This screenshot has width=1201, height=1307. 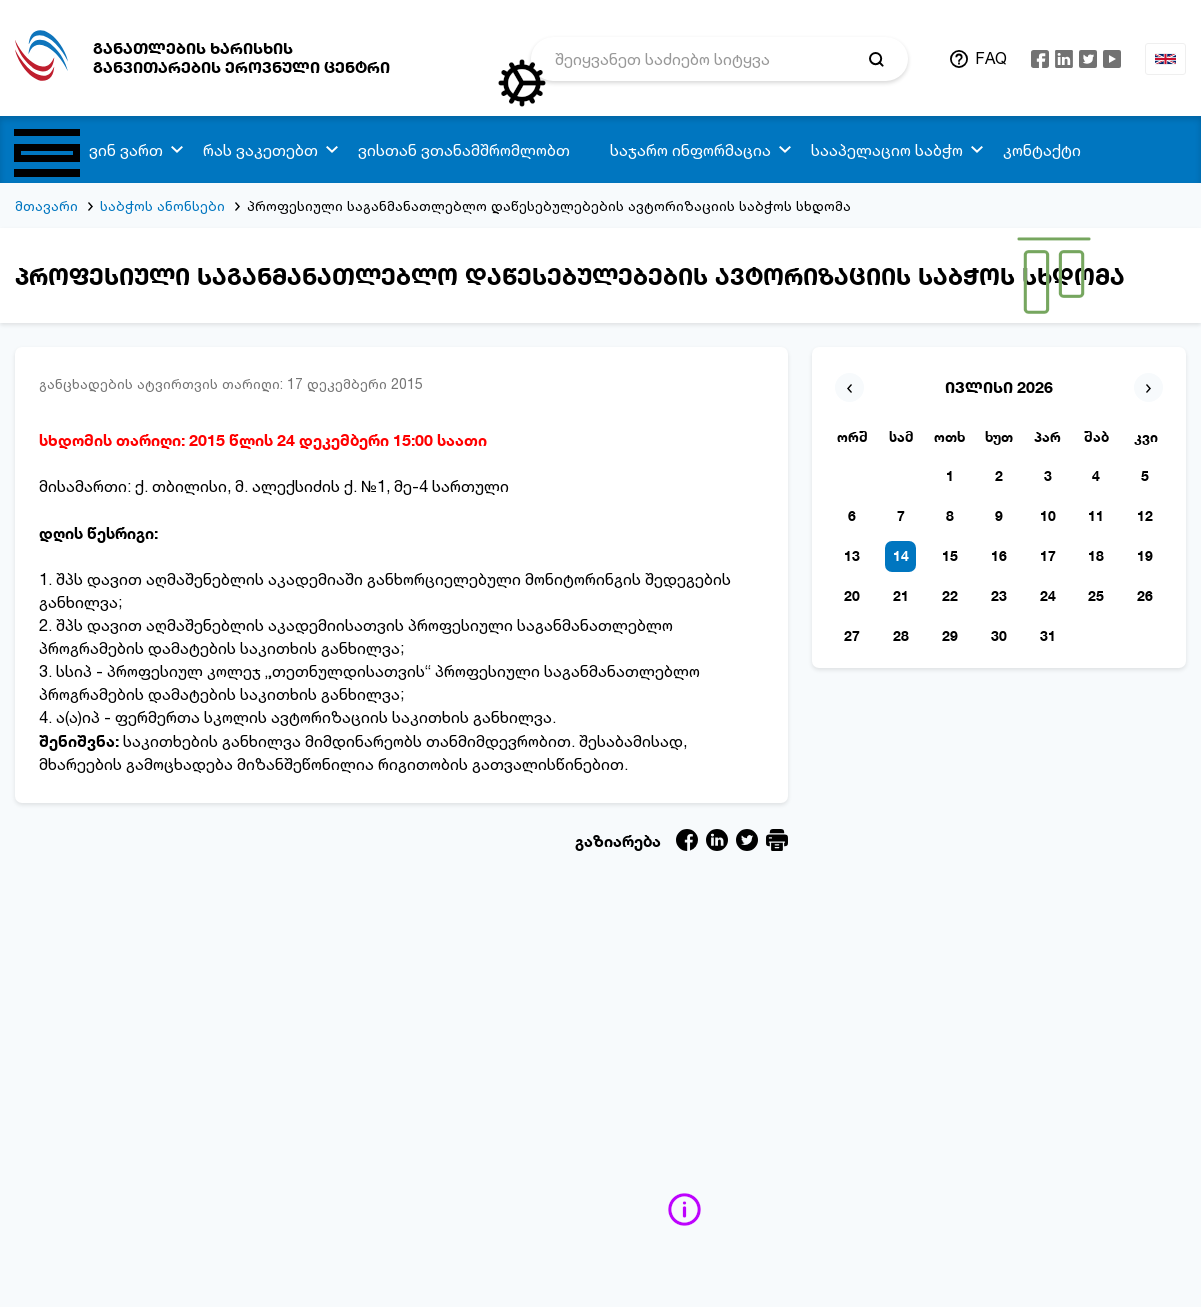 I want to click on view more information, so click(x=684, y=1209).